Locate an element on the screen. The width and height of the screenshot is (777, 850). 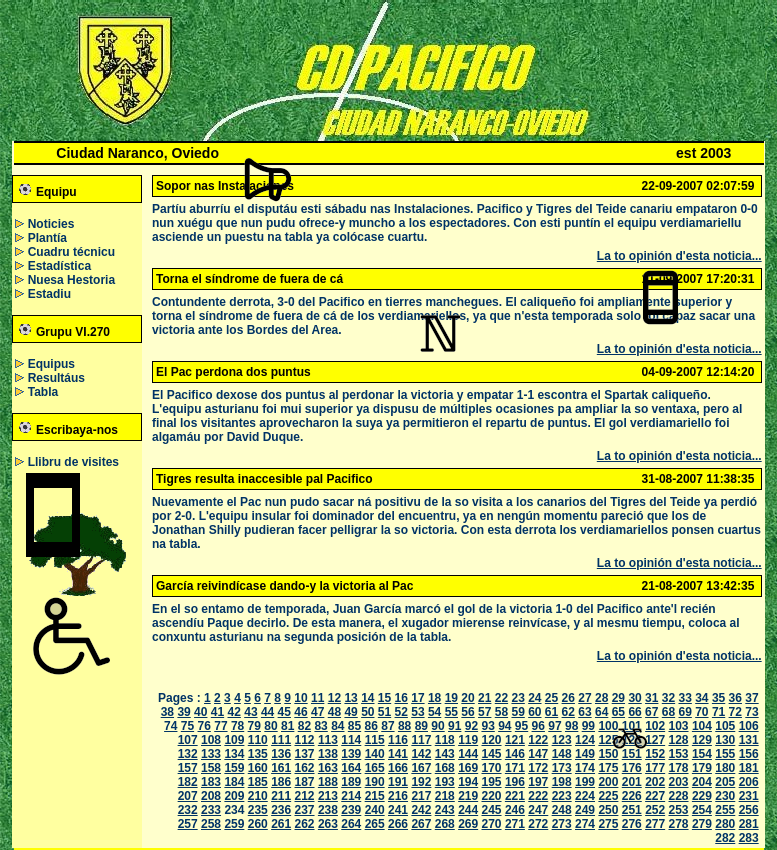
switch to mobile view is located at coordinates (660, 297).